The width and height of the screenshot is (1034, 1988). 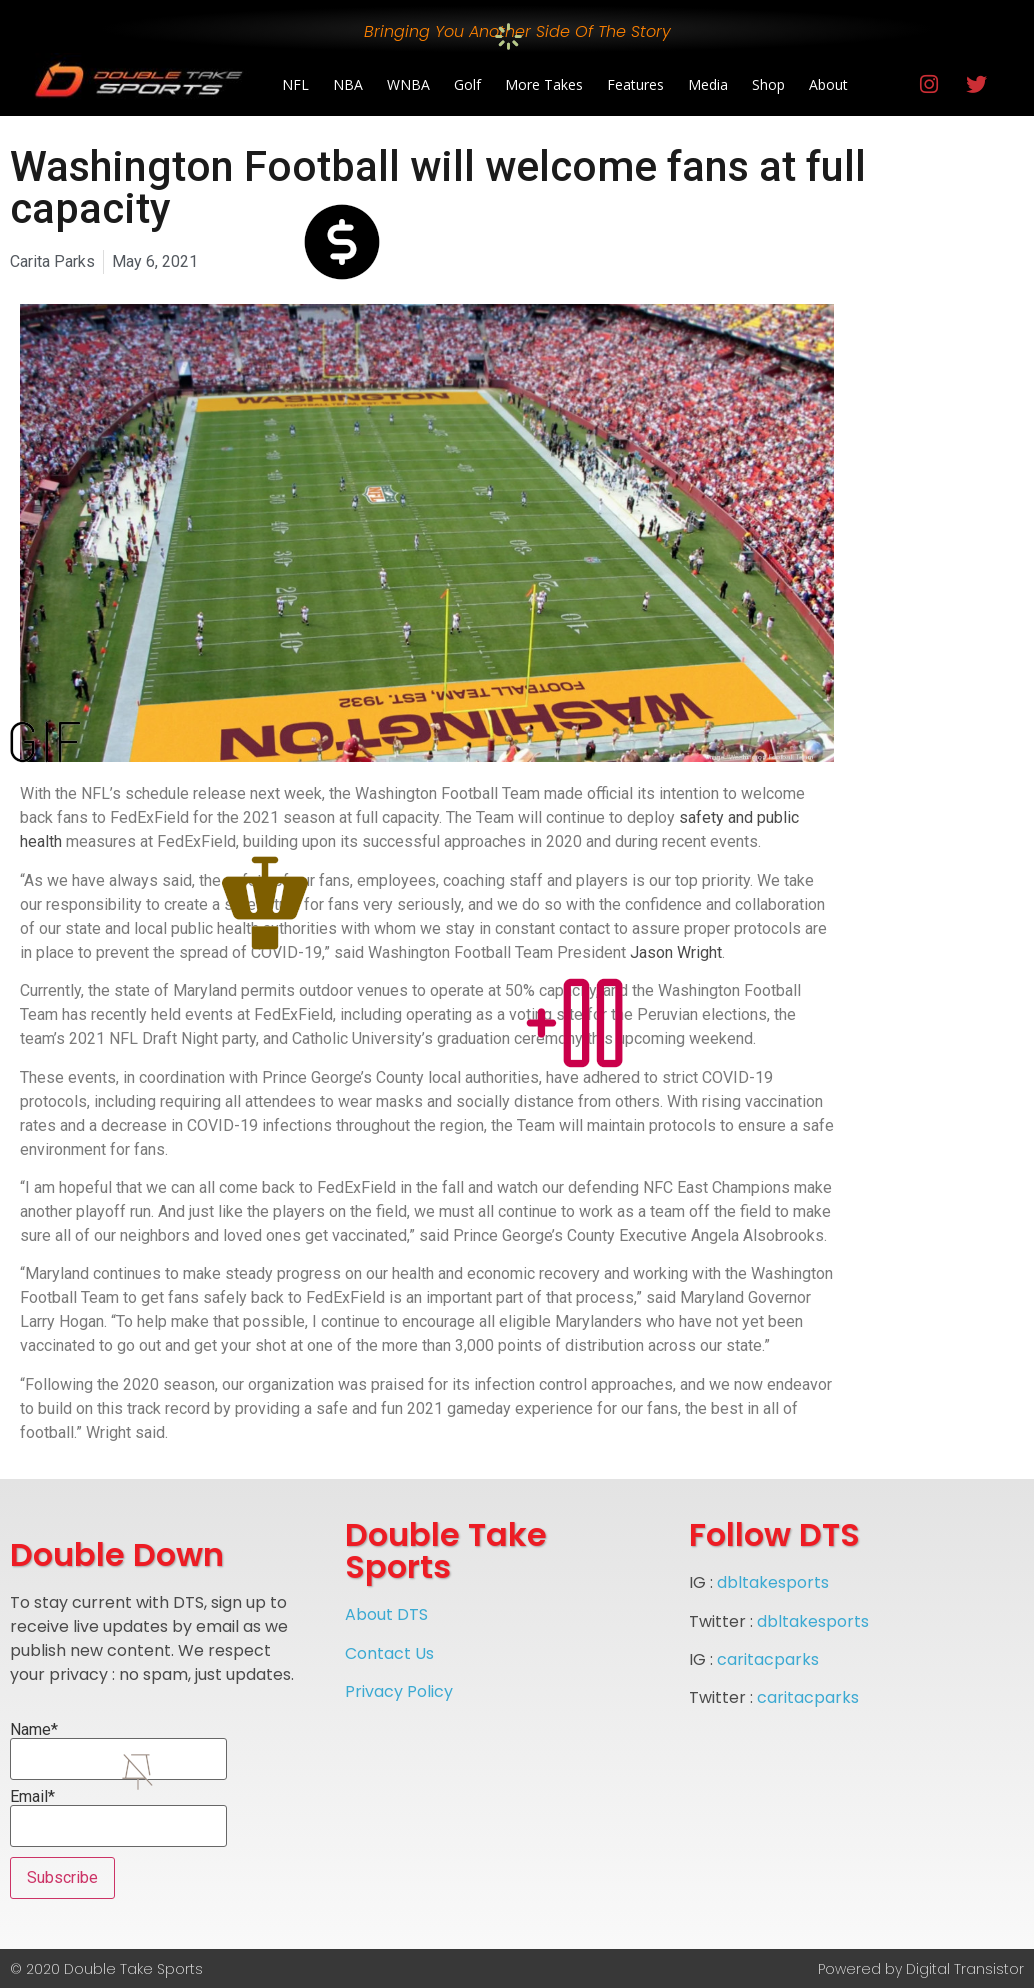 What do you see at coordinates (44, 742) in the screenshot?
I see `insert a gif into your message` at bounding box center [44, 742].